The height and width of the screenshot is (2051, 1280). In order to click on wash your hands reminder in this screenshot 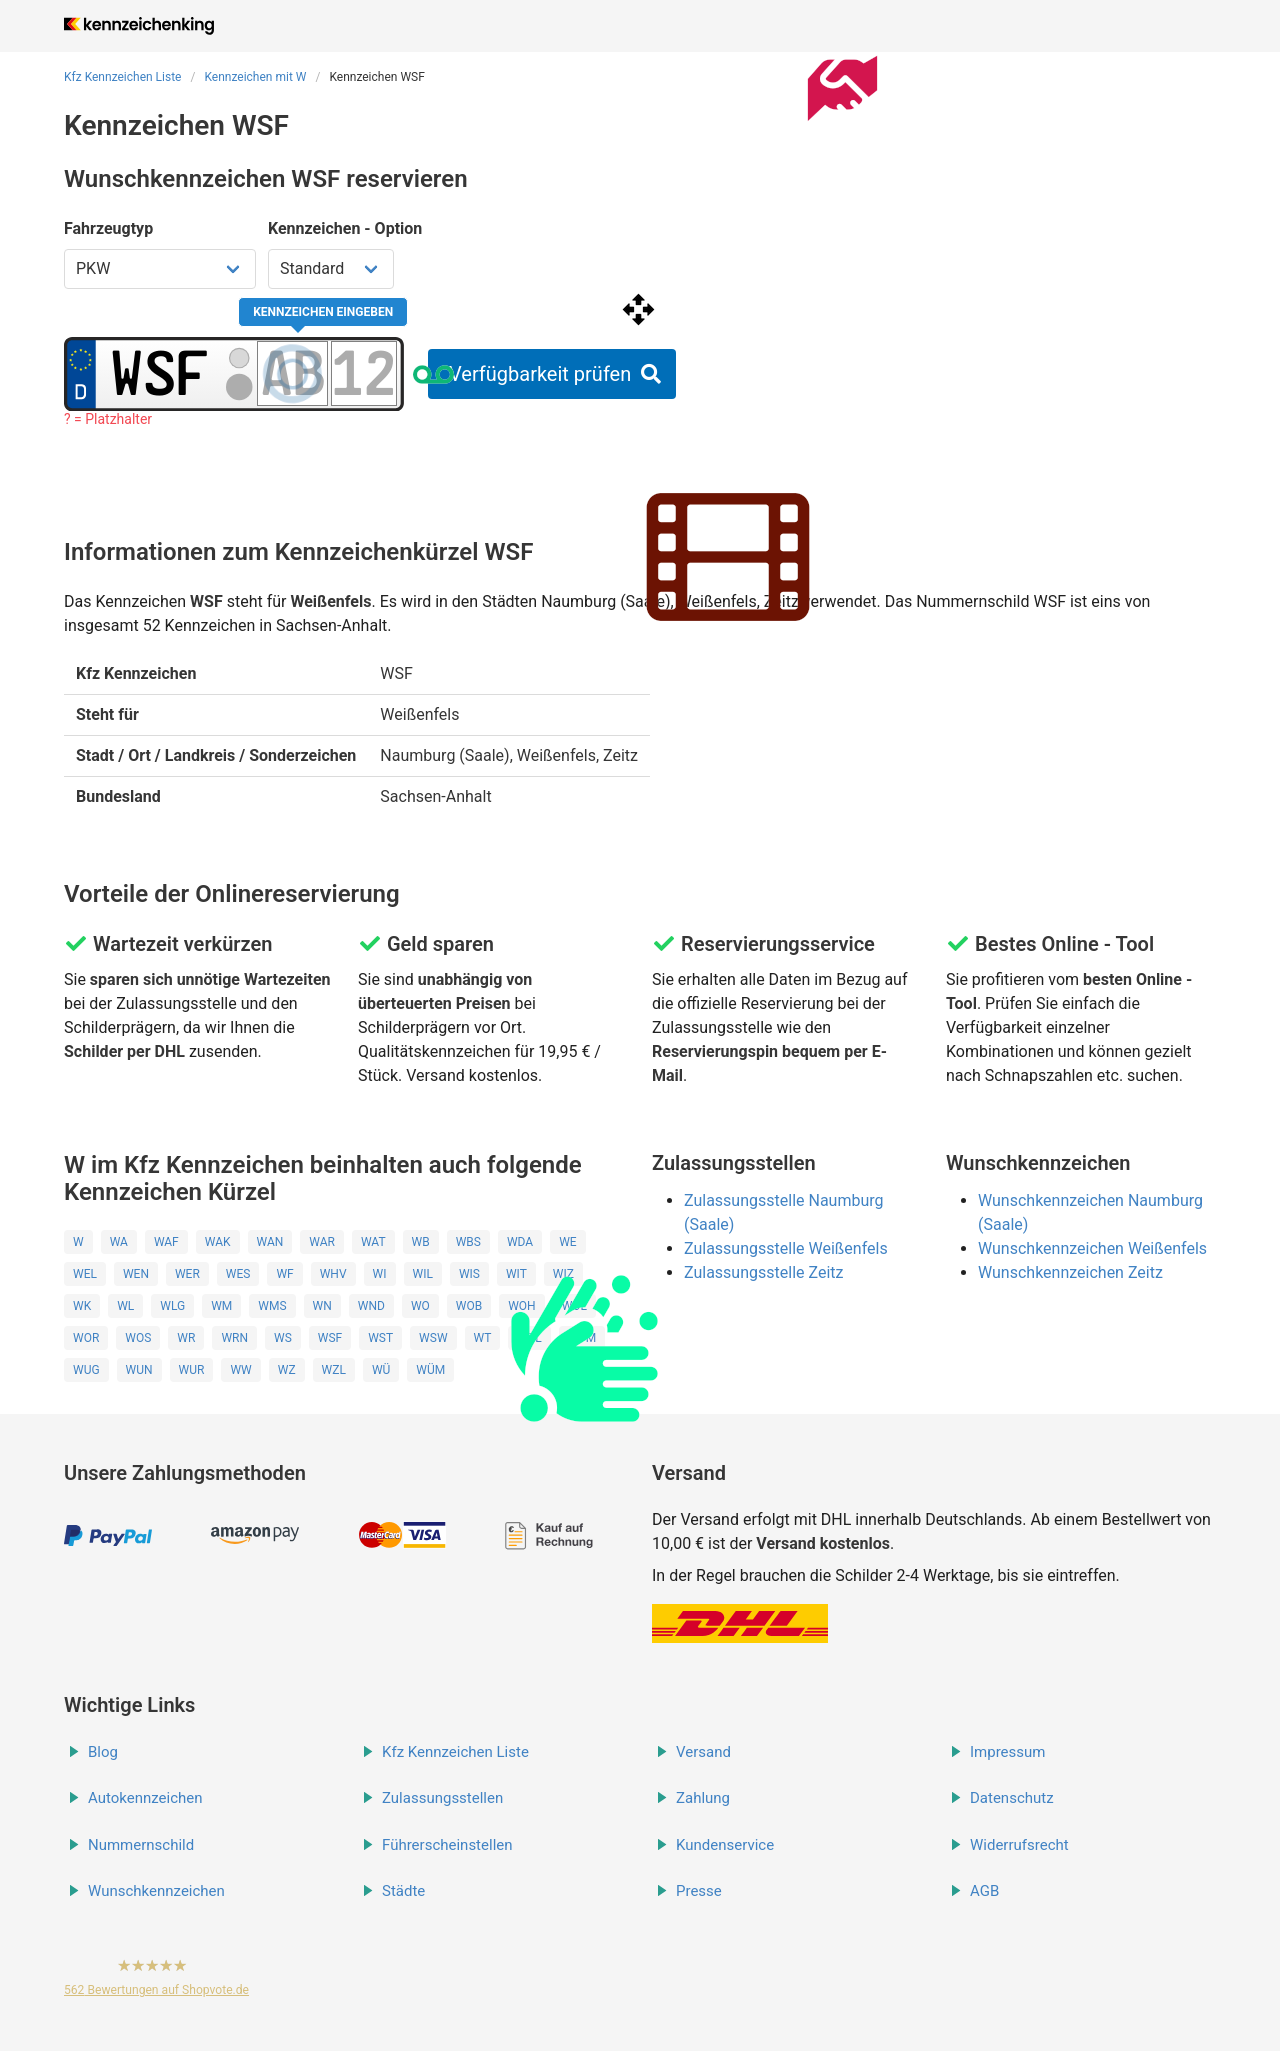, I will do `click(584, 1348)`.